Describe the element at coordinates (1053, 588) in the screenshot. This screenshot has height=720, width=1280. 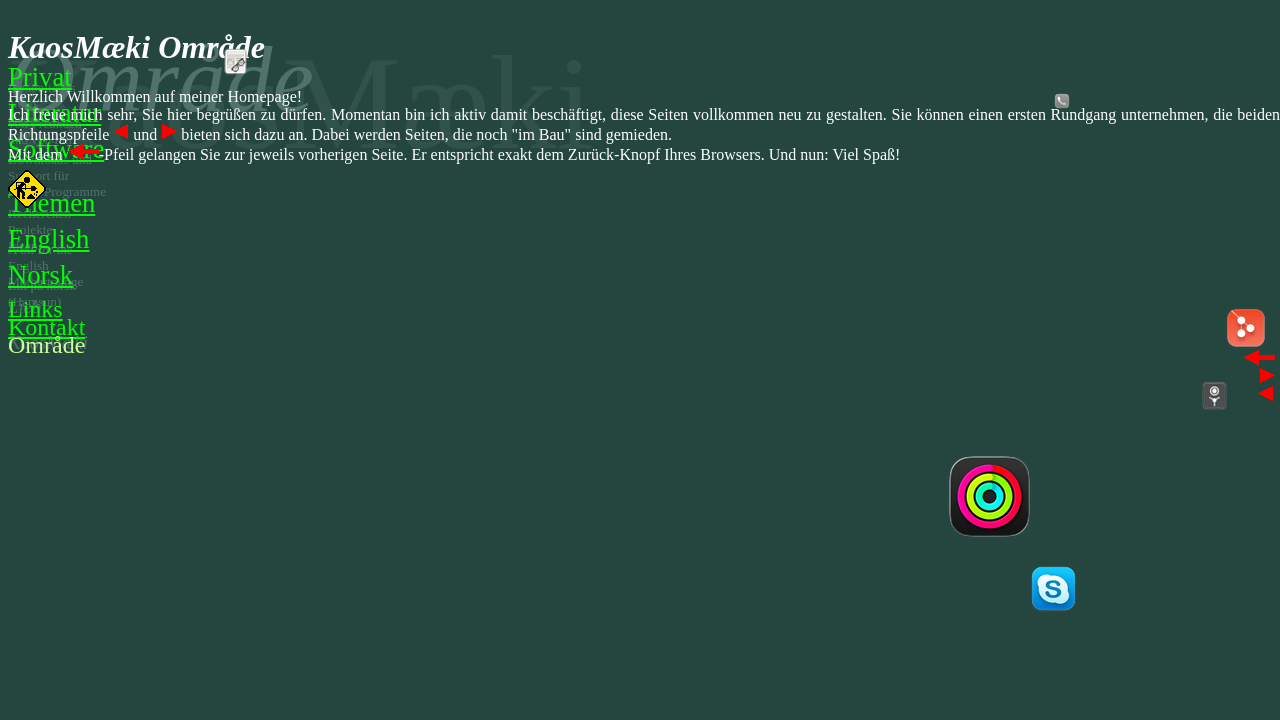
I see `open Skype app` at that location.